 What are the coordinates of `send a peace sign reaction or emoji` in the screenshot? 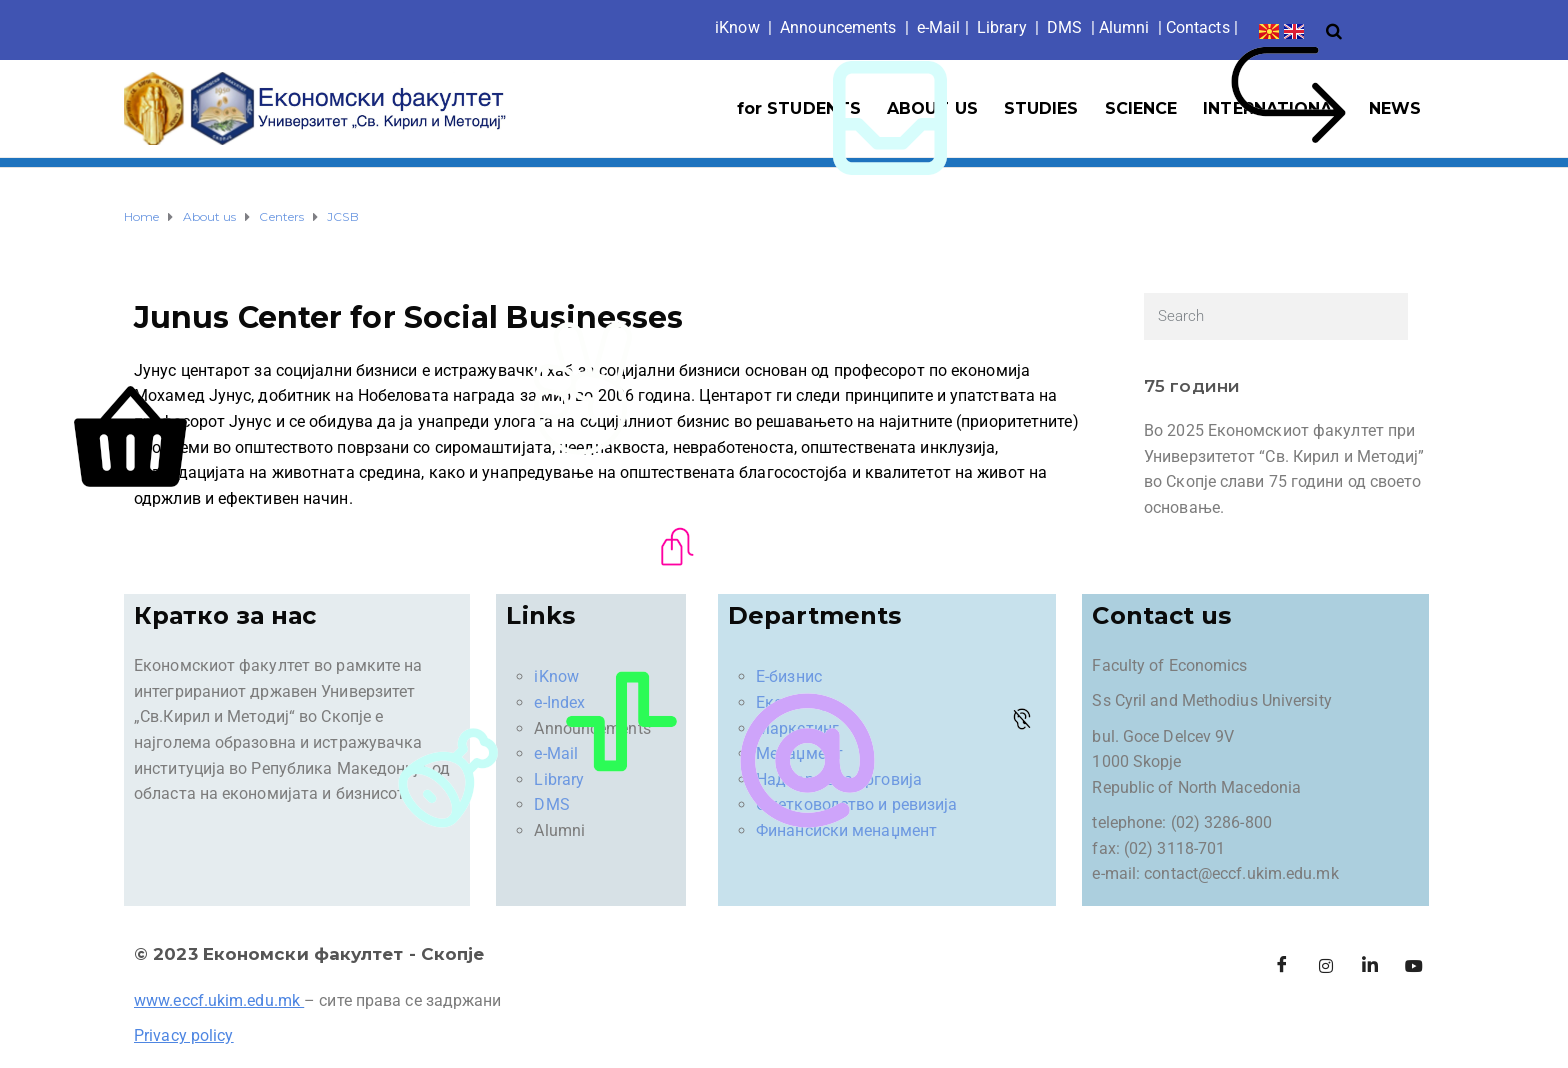 It's located at (580, 388).